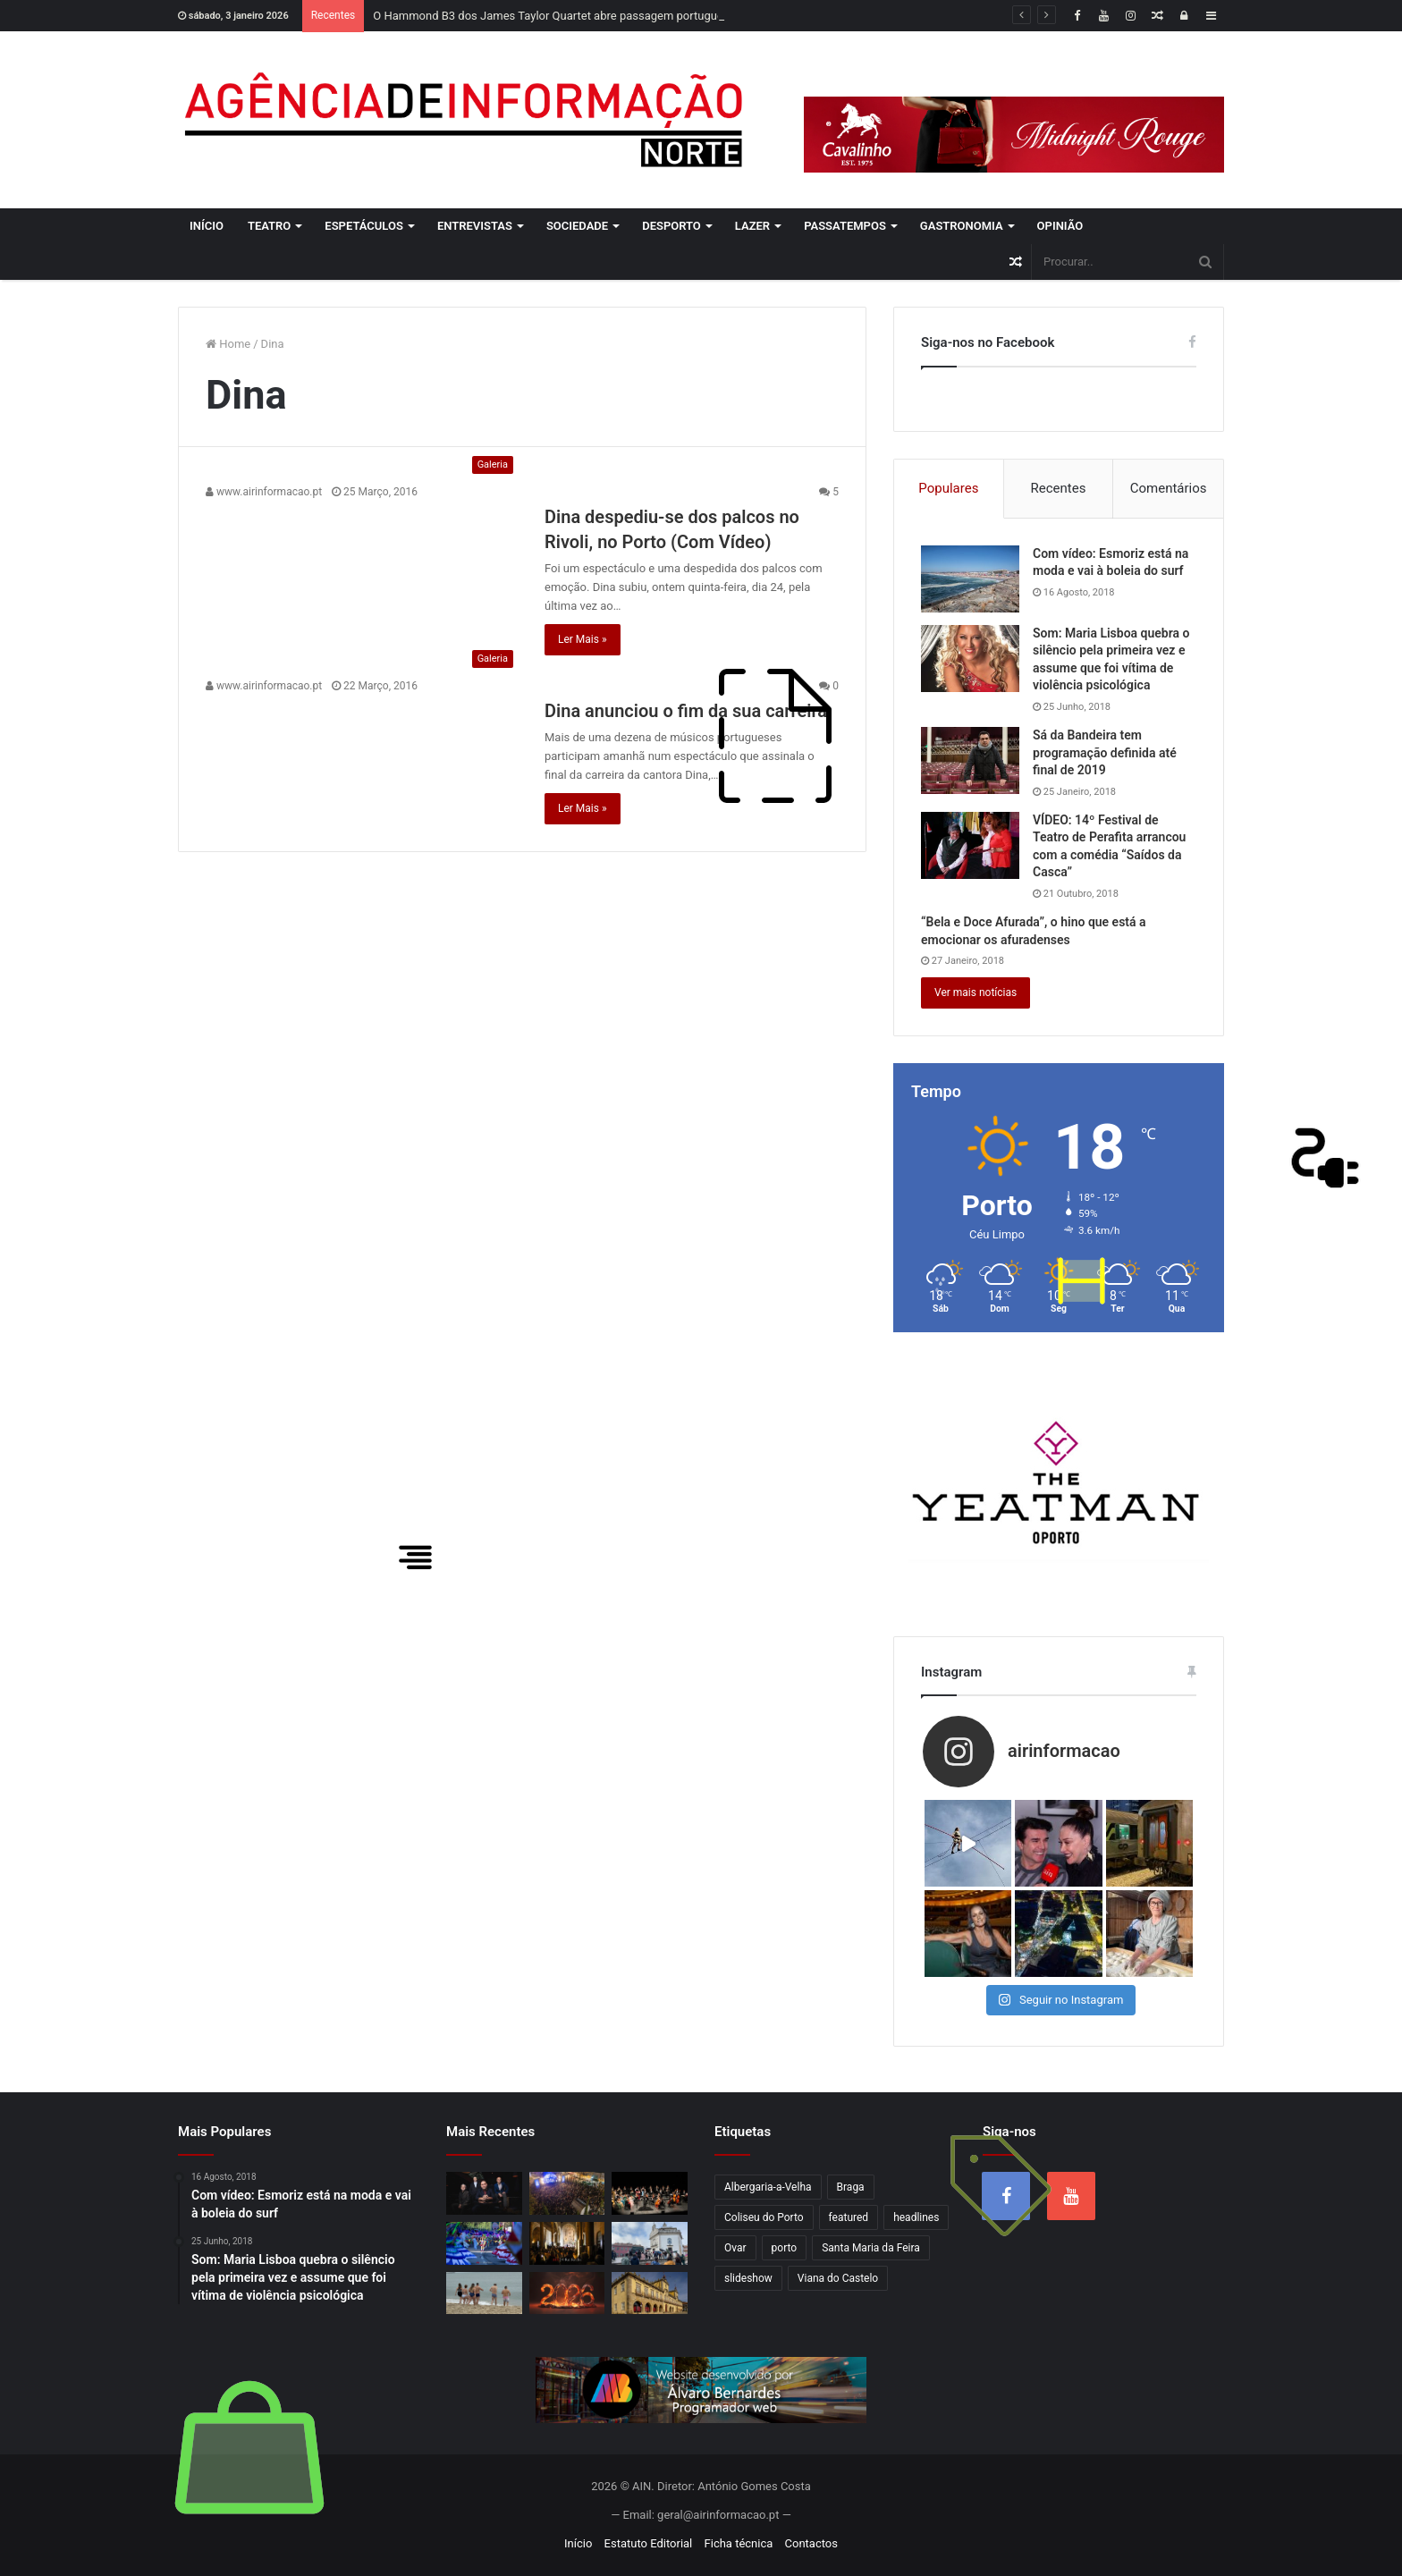 This screenshot has width=1402, height=2576. I want to click on access electrical or charging services nearby, so click(1325, 1158).